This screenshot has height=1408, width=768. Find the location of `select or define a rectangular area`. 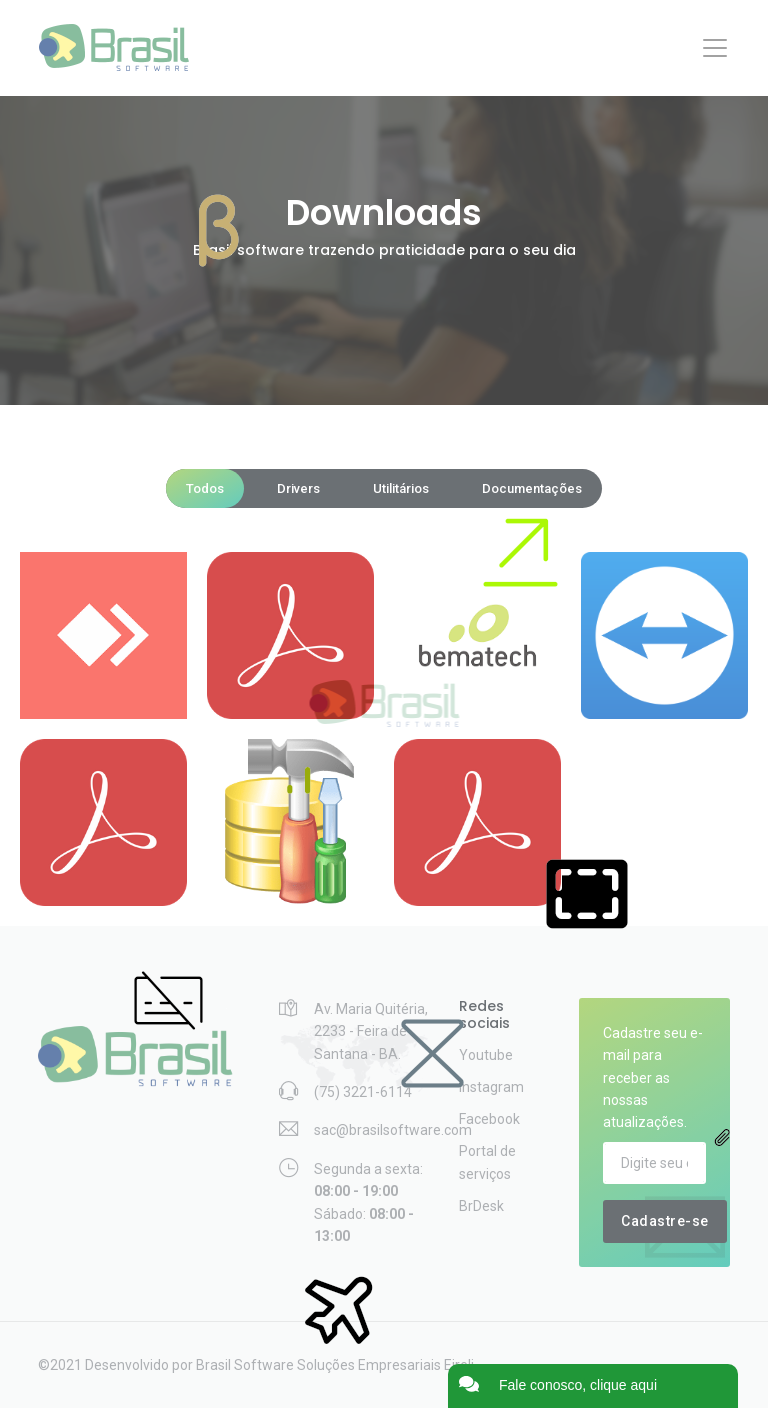

select or define a rectangular area is located at coordinates (587, 894).